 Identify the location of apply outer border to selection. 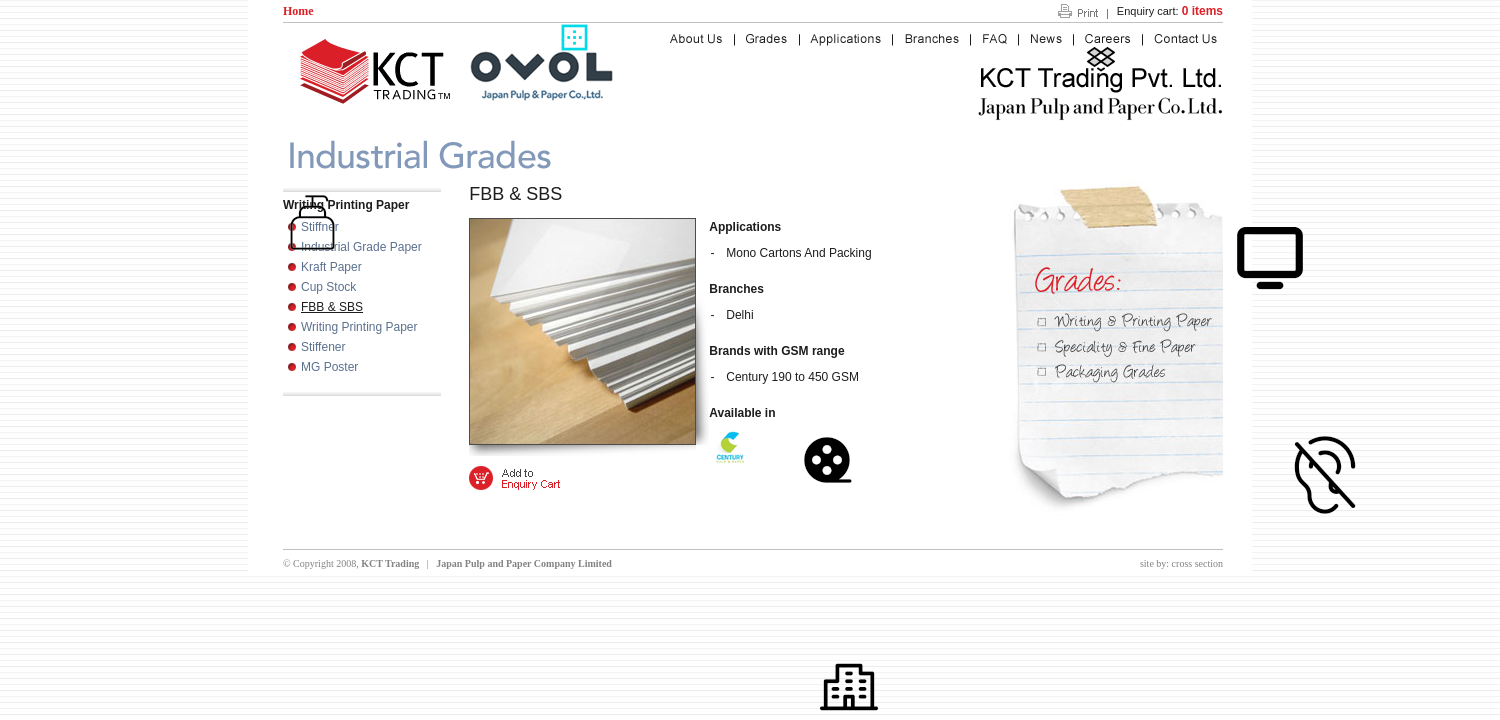
(574, 37).